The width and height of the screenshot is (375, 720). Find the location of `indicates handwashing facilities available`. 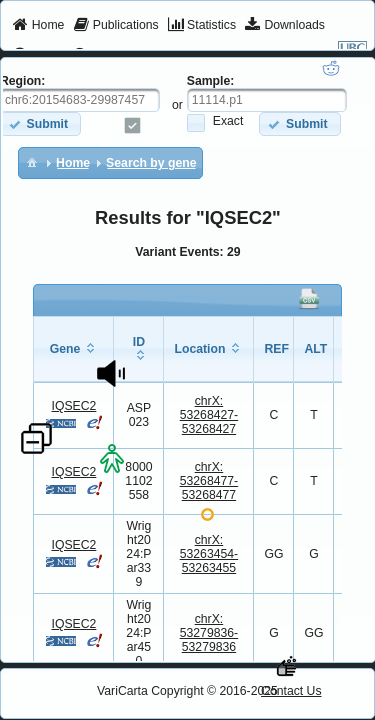

indicates handwashing facilities available is located at coordinates (287, 666).